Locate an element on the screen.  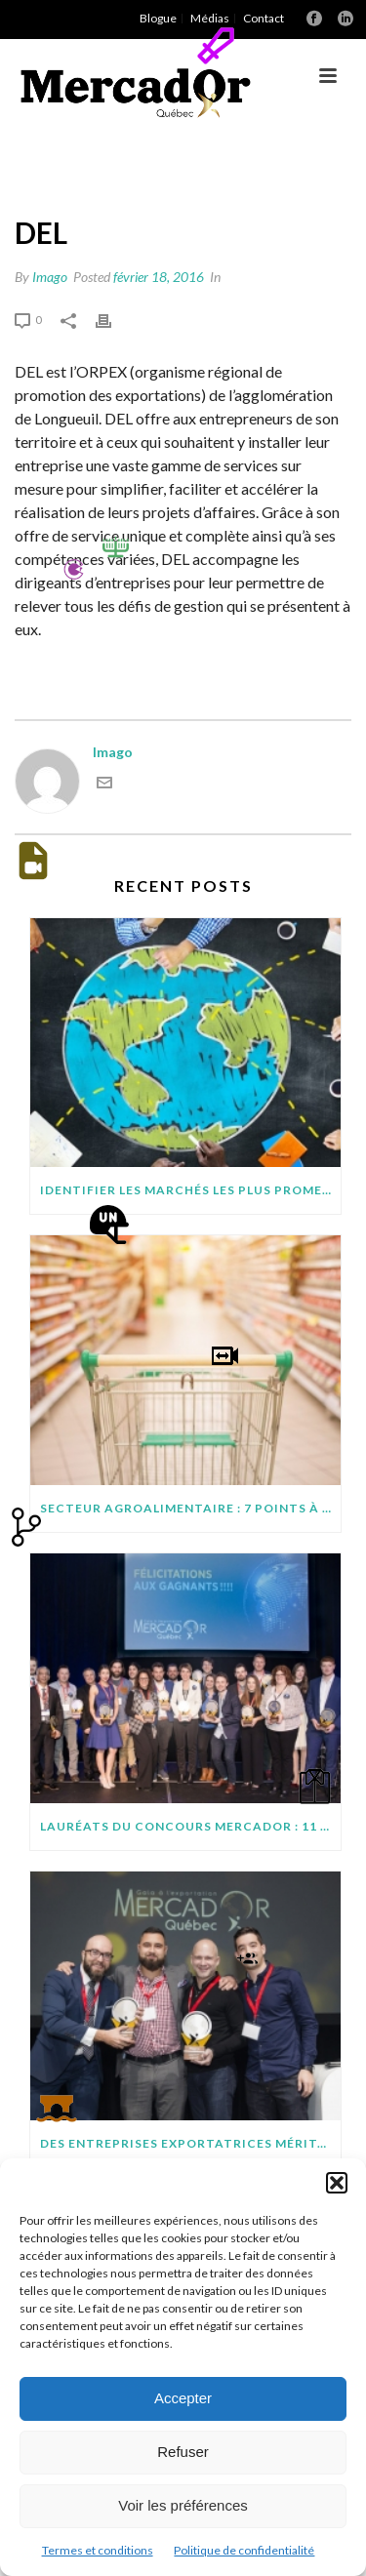
indicates a bridge or water crossing location is located at coordinates (57, 2108).